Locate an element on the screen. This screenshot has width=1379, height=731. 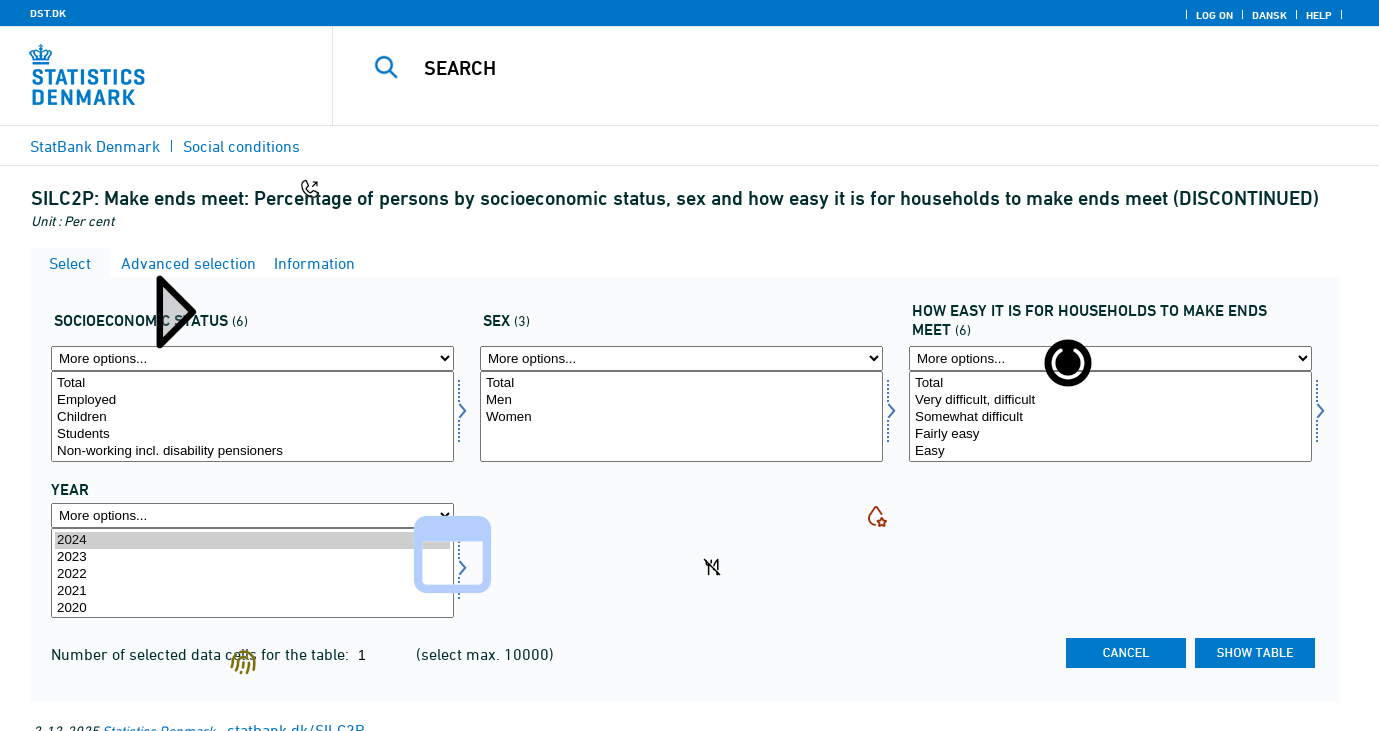
kitchen tools unavailable or disabled is located at coordinates (712, 567).